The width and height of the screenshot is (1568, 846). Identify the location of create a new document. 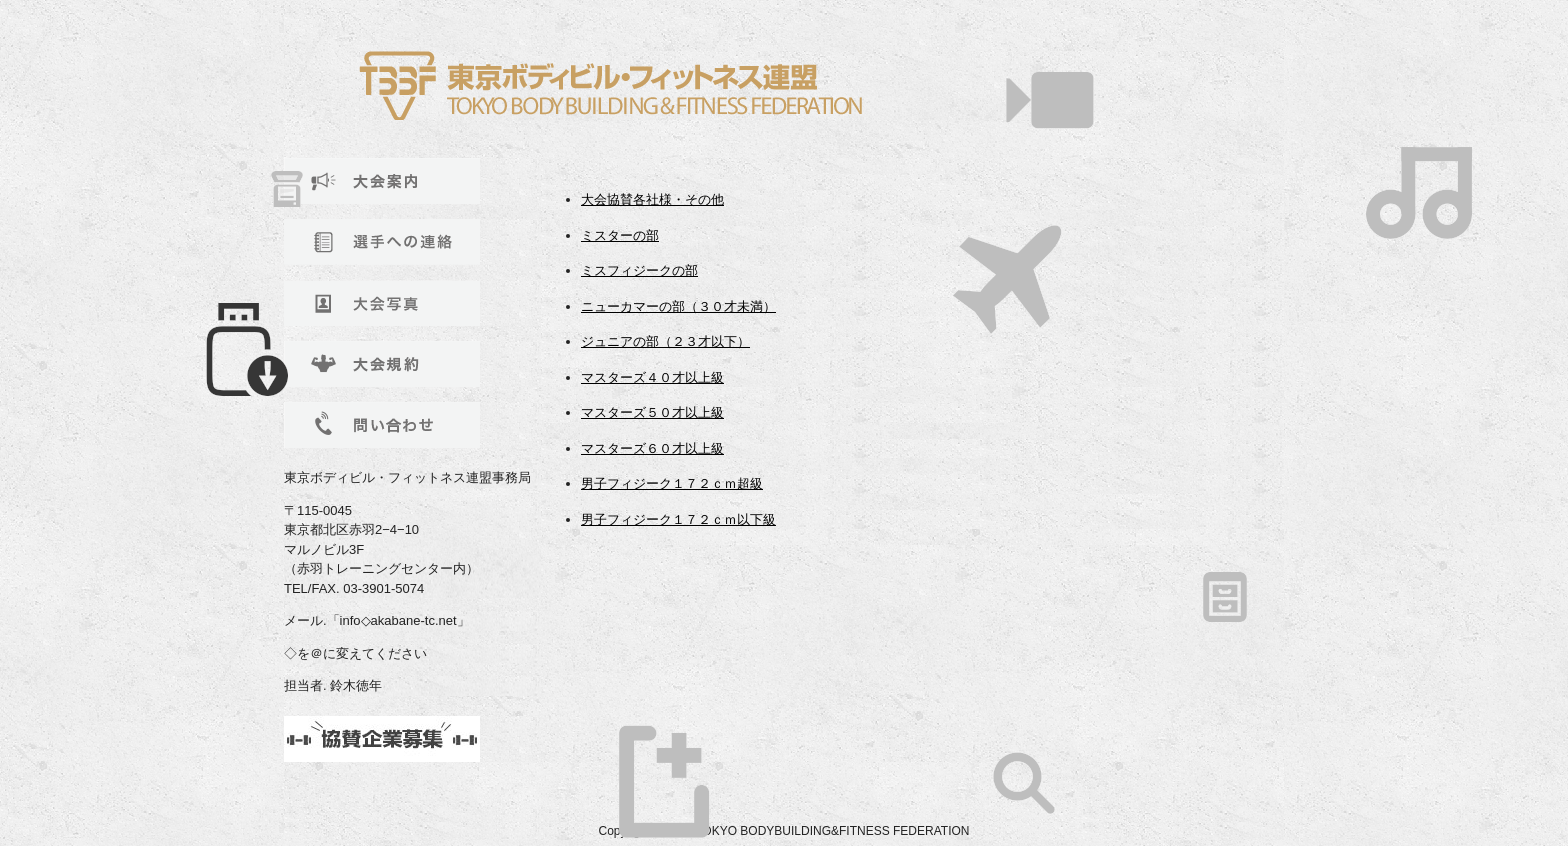
(664, 778).